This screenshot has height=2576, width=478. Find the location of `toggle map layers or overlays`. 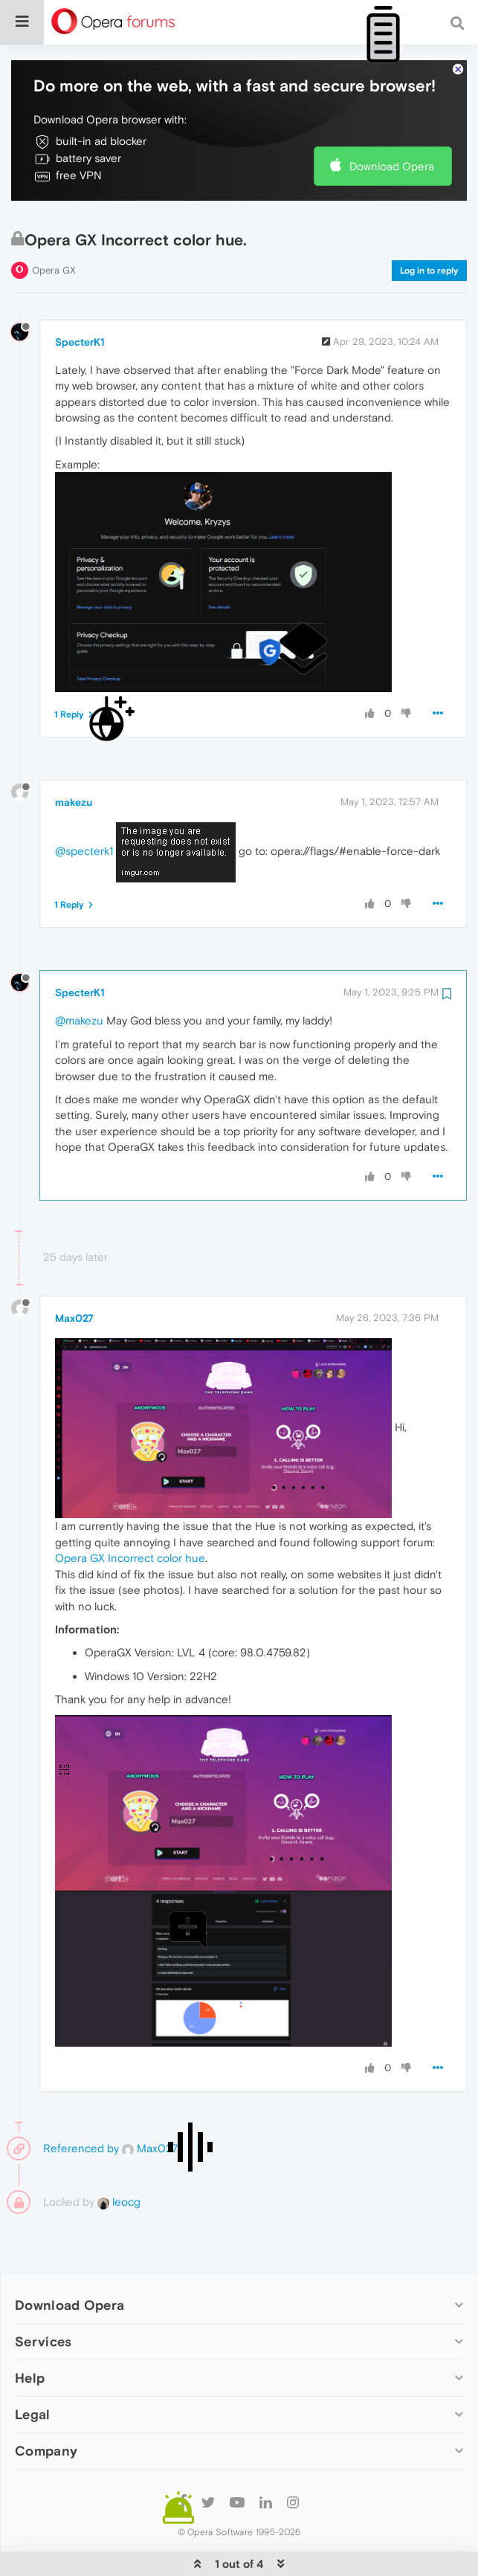

toggle map layers or overlays is located at coordinates (303, 650).